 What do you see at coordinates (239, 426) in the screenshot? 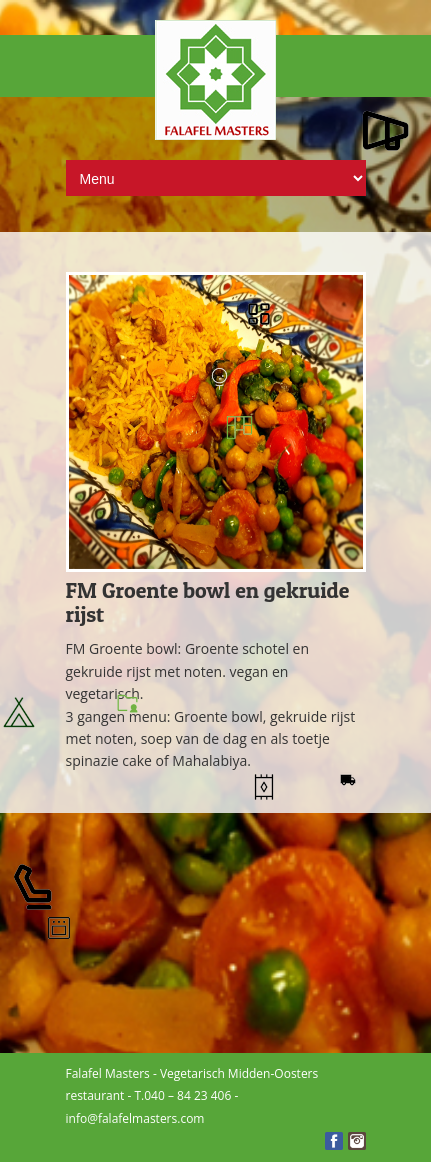
I see `open kanban board view` at bounding box center [239, 426].